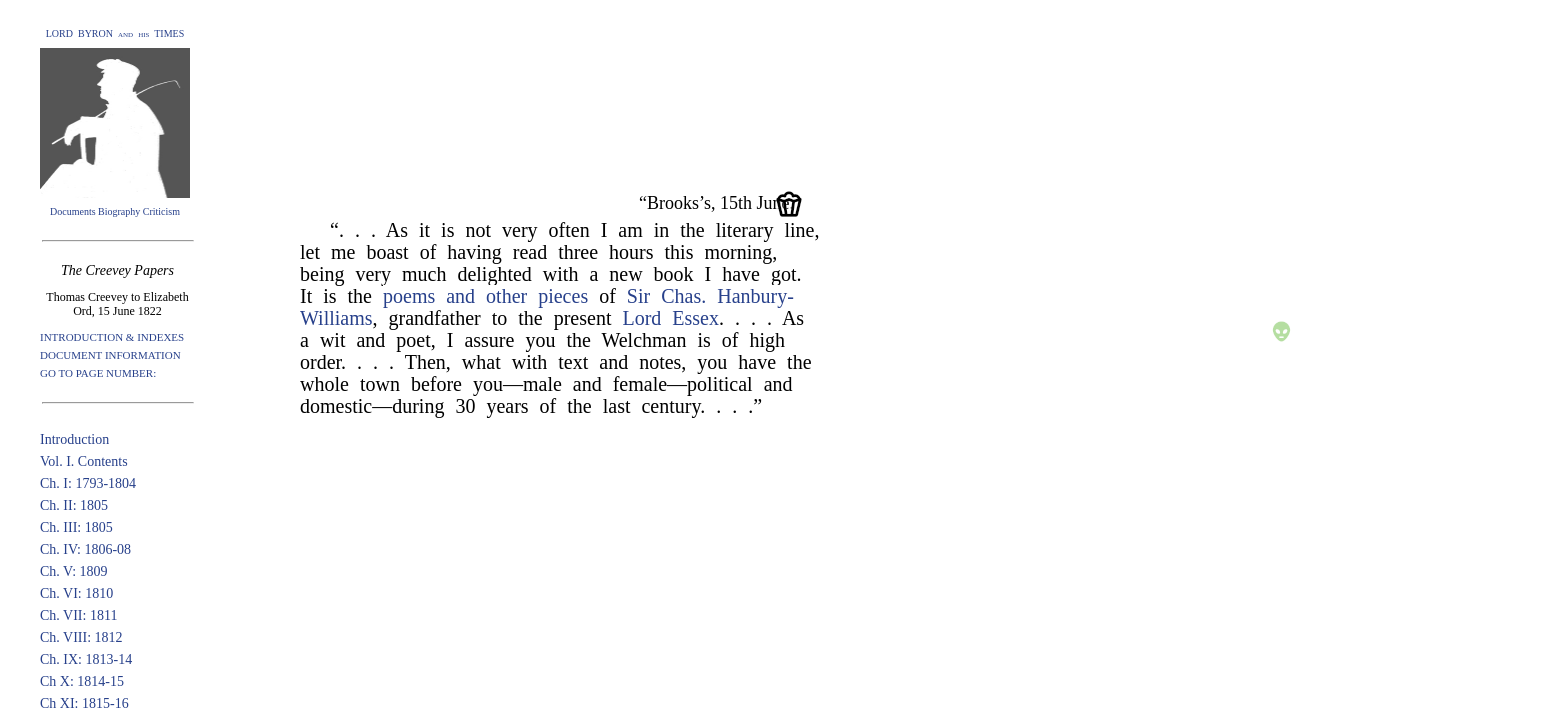 The width and height of the screenshot is (1542, 720). Describe the element at coordinates (1281, 331) in the screenshot. I see `indicates extraterrestrial or sci-fi themed content` at that location.